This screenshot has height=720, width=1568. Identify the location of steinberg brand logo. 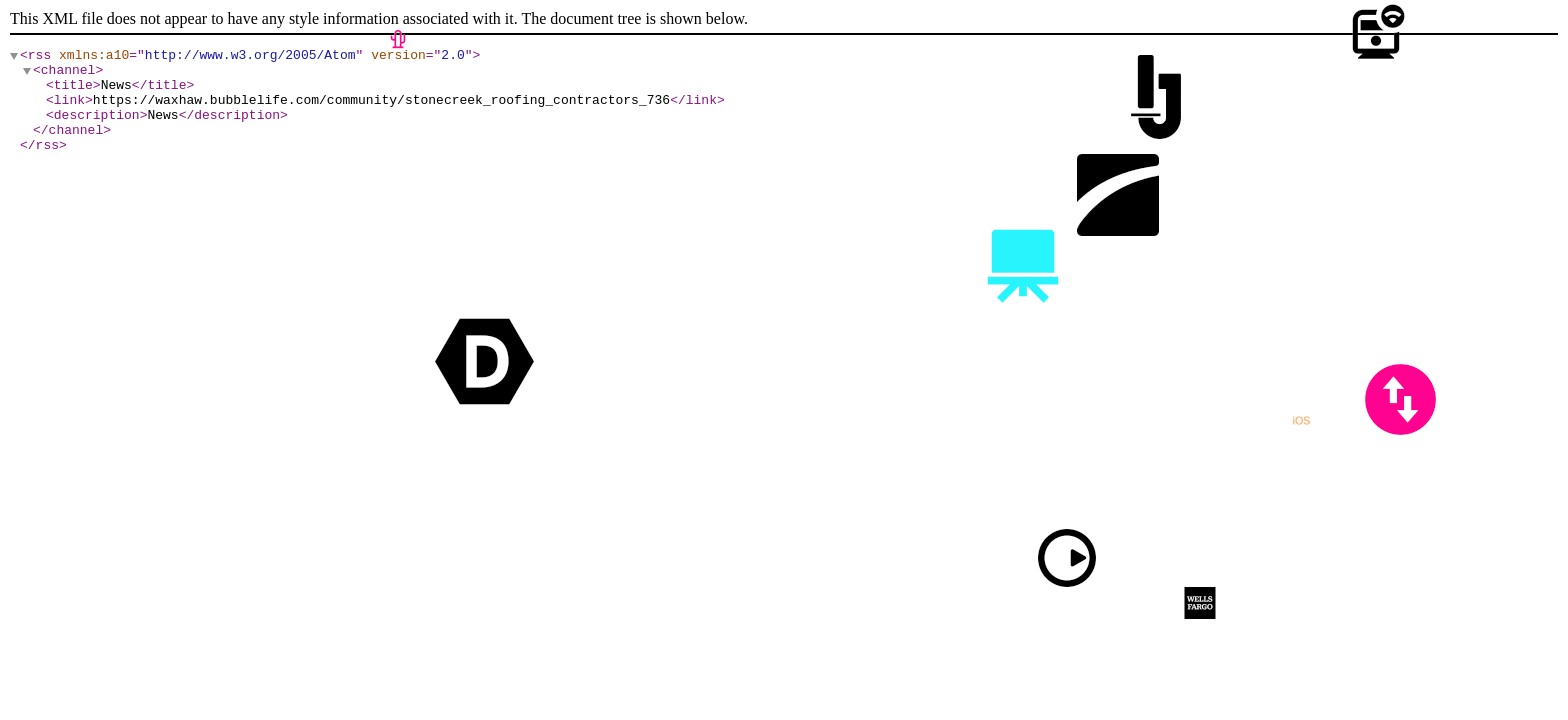
(1067, 558).